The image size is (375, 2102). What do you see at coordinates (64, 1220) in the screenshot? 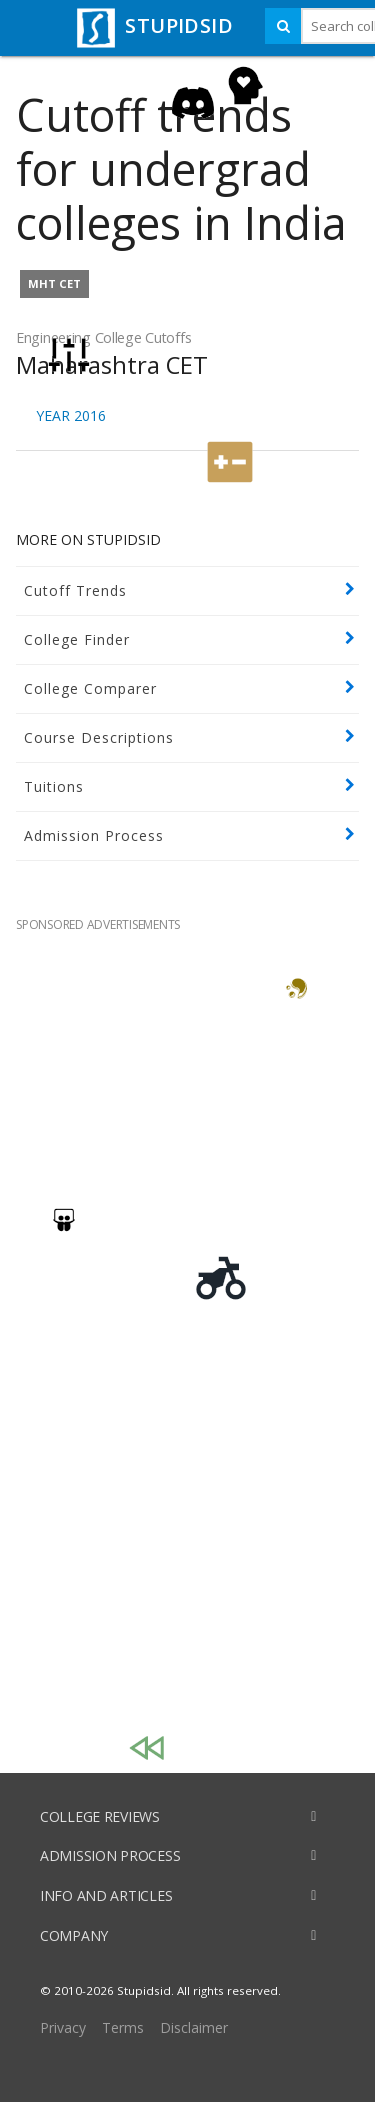
I see `open slideshare` at bounding box center [64, 1220].